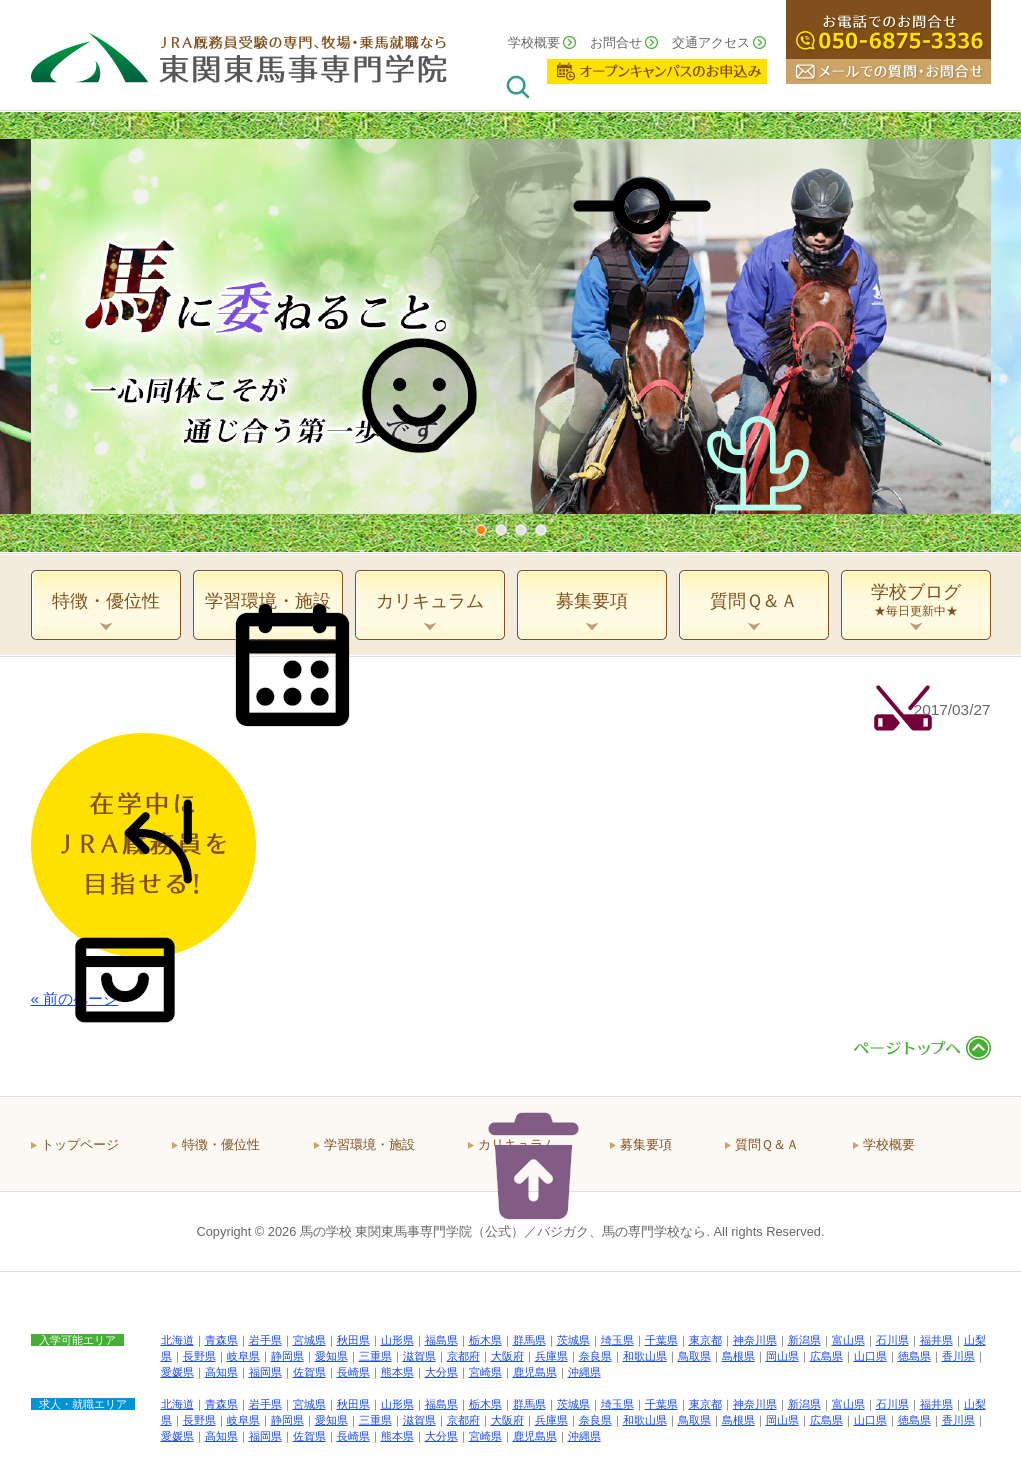 The width and height of the screenshot is (1021, 1475). I want to click on view calendar with scheduled events, so click(292, 669).